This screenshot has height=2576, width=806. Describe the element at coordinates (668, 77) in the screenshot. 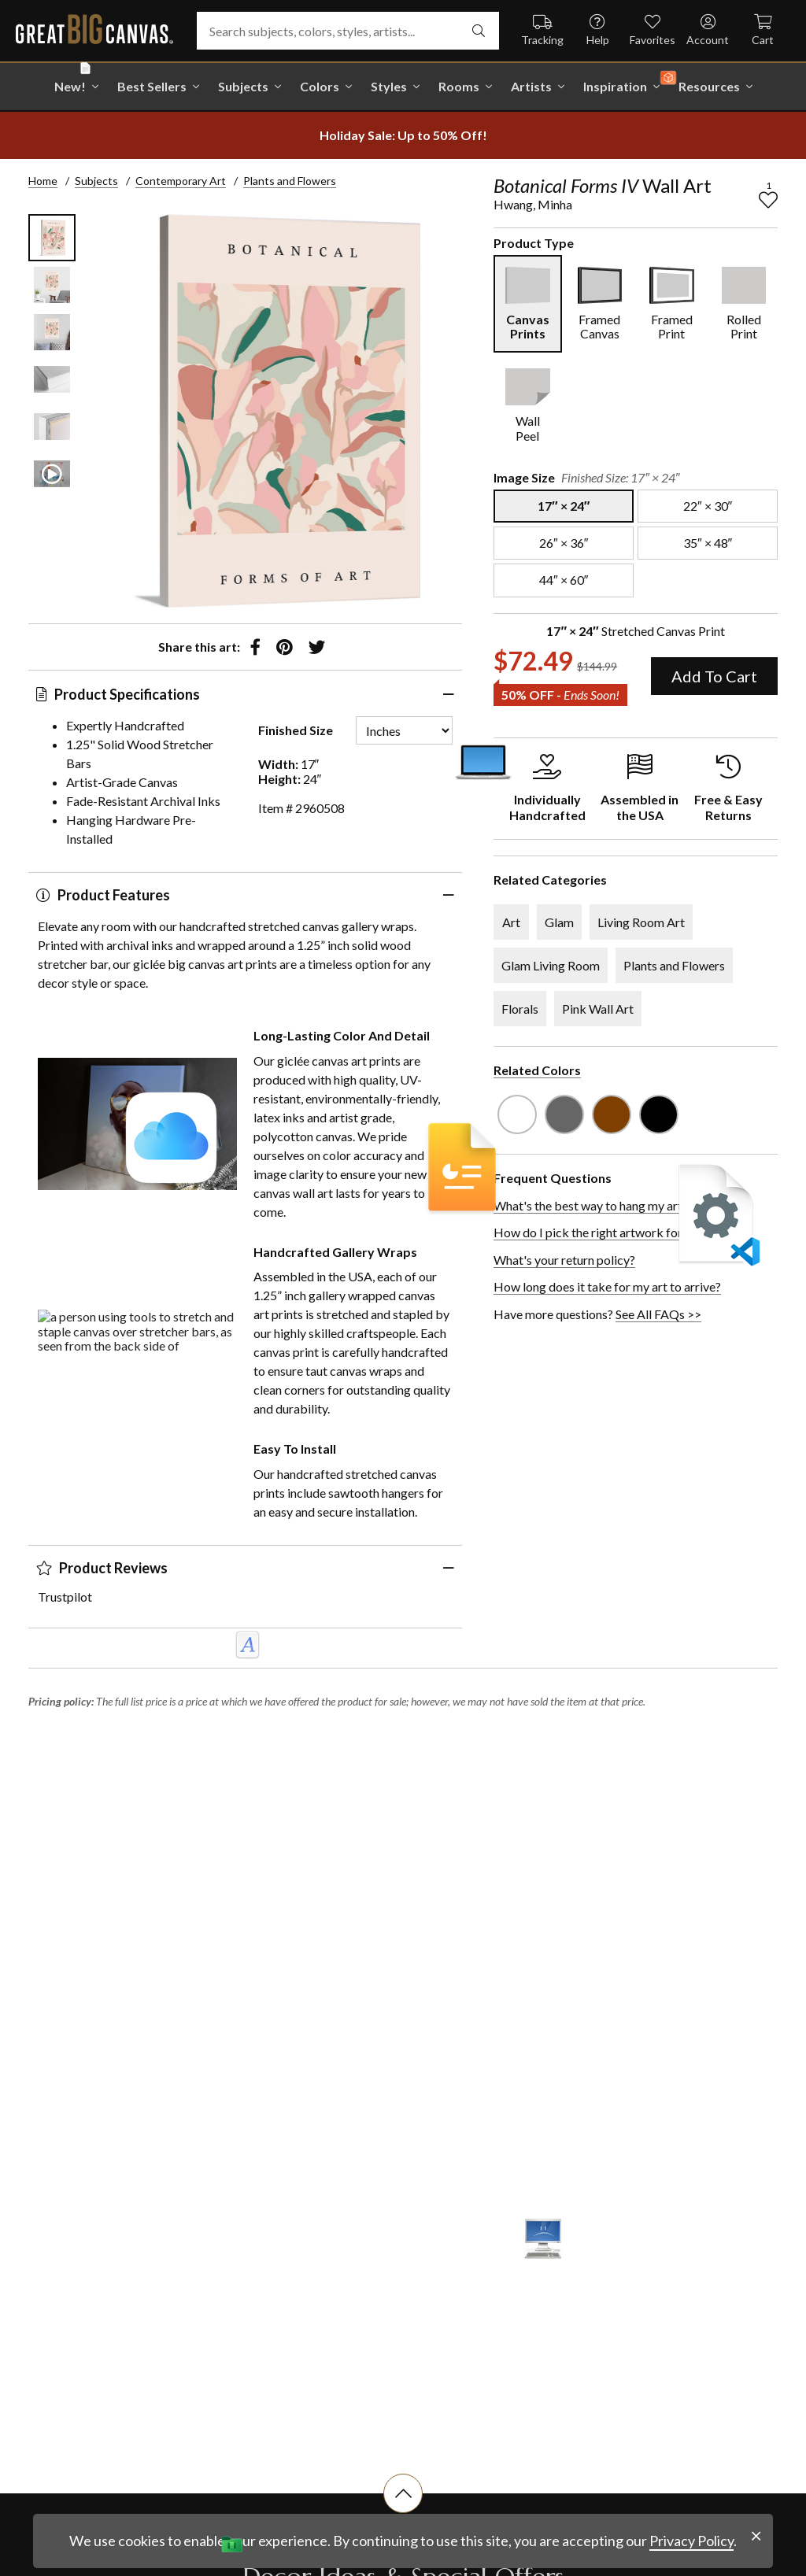

I see `an ascii stl 3d model file` at that location.